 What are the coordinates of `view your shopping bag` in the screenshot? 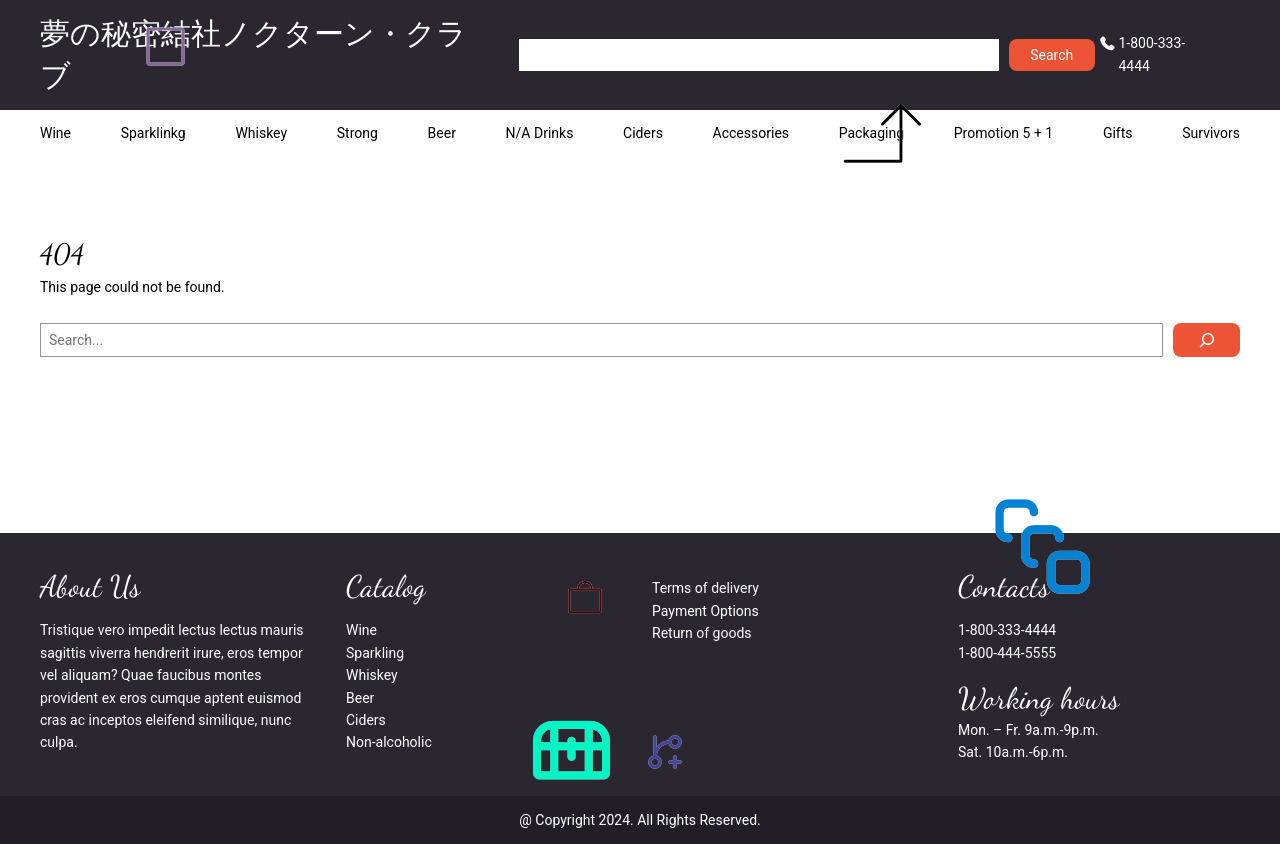 It's located at (585, 599).